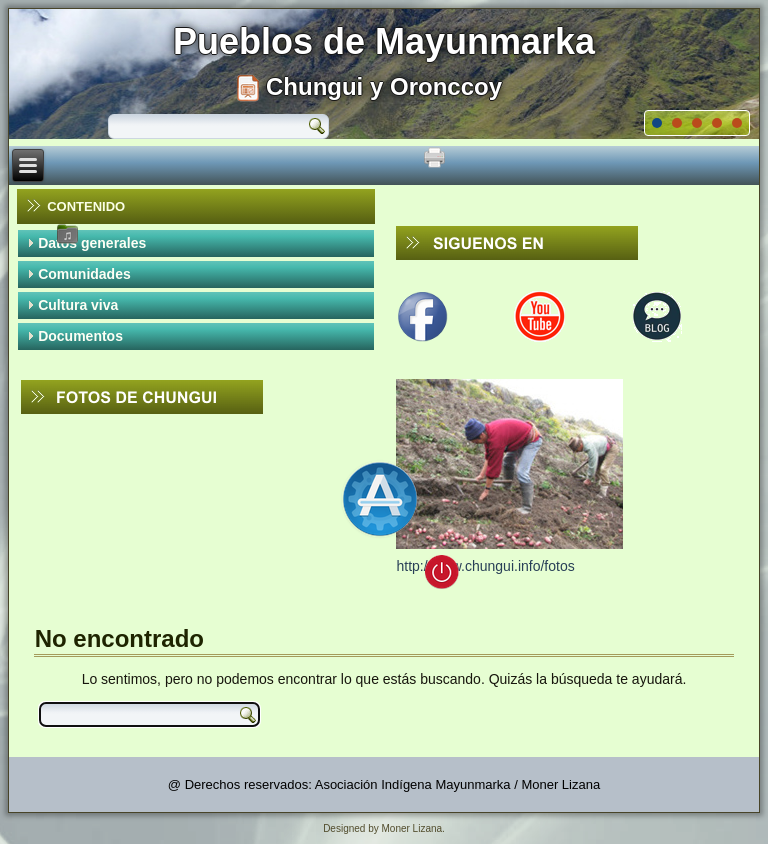 This screenshot has height=844, width=768. Describe the element at coordinates (248, 88) in the screenshot. I see `a libreoffice impress presentation file` at that location.